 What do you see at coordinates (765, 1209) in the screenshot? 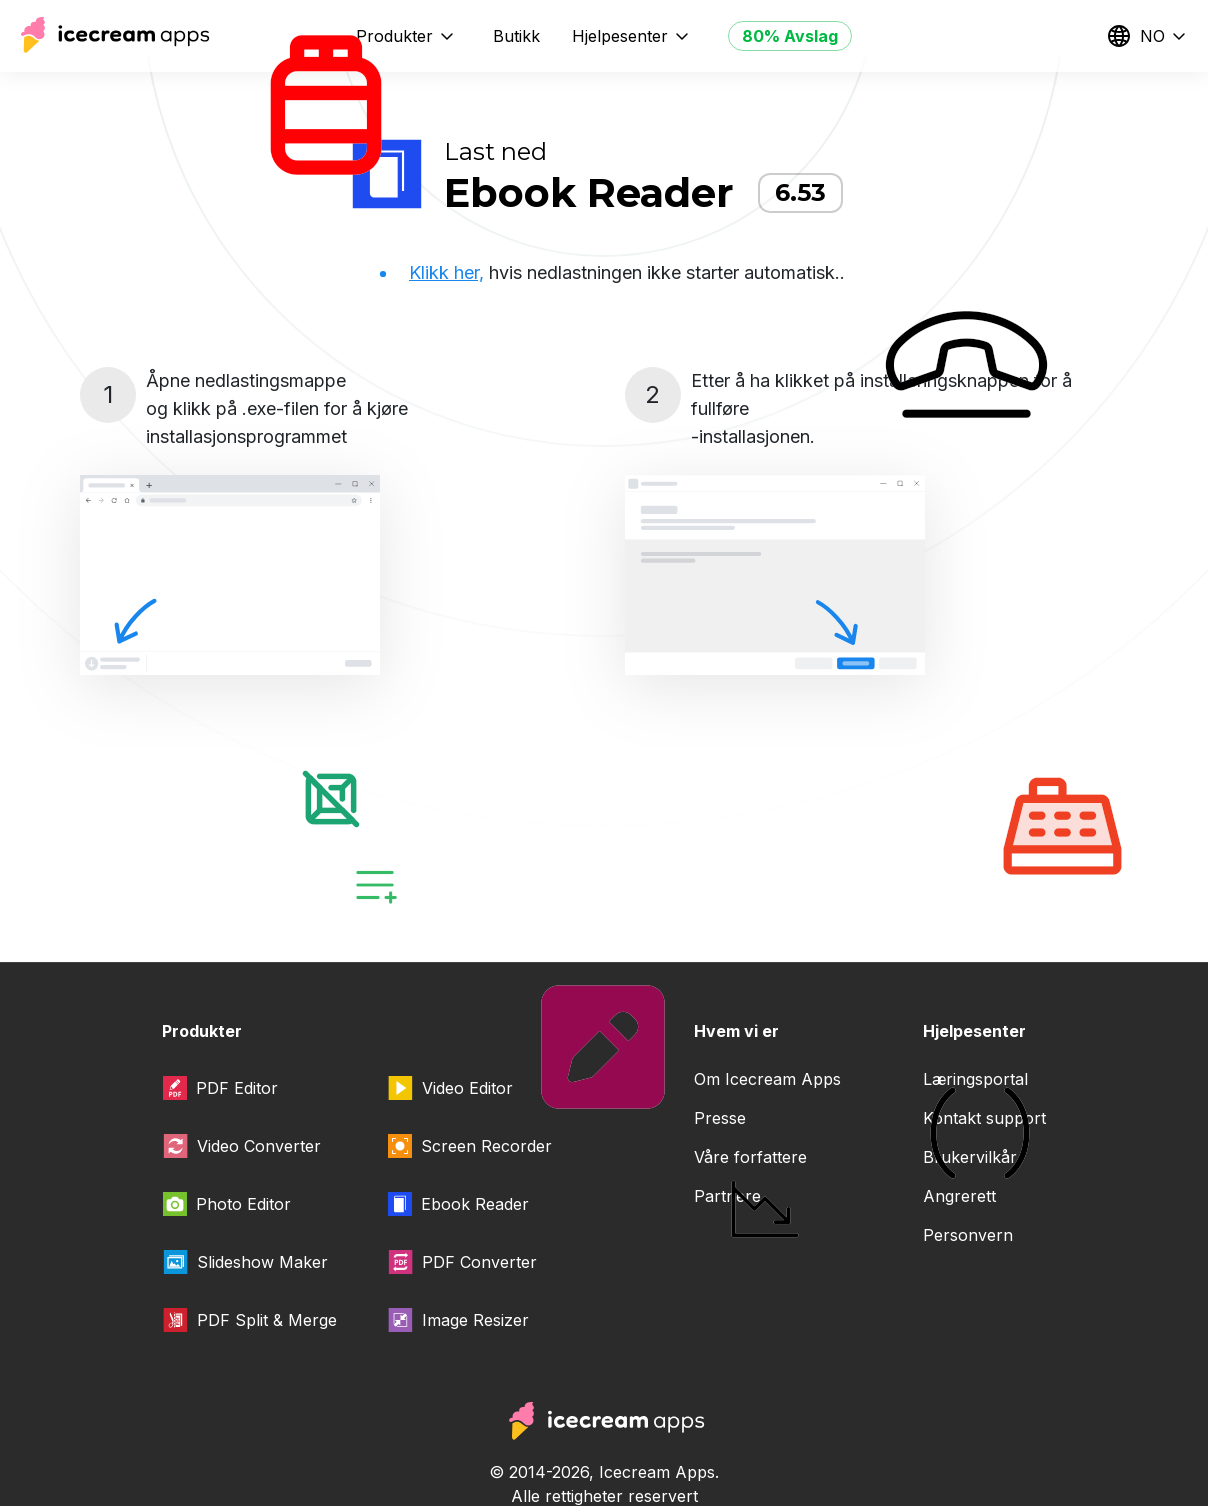
I see `view declining metrics or trends` at bounding box center [765, 1209].